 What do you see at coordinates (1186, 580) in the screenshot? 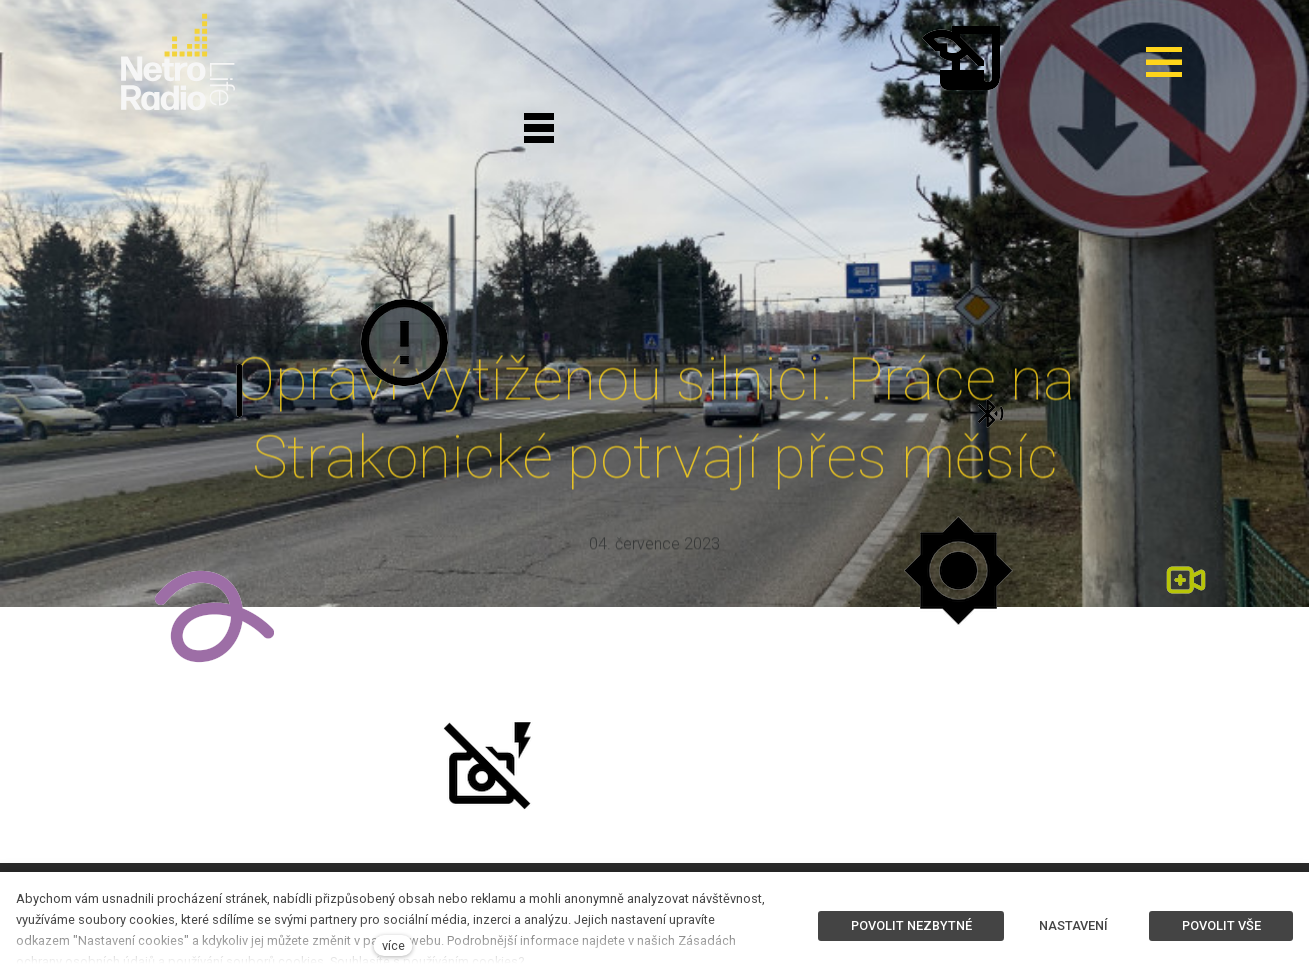
I see `add a new video` at bounding box center [1186, 580].